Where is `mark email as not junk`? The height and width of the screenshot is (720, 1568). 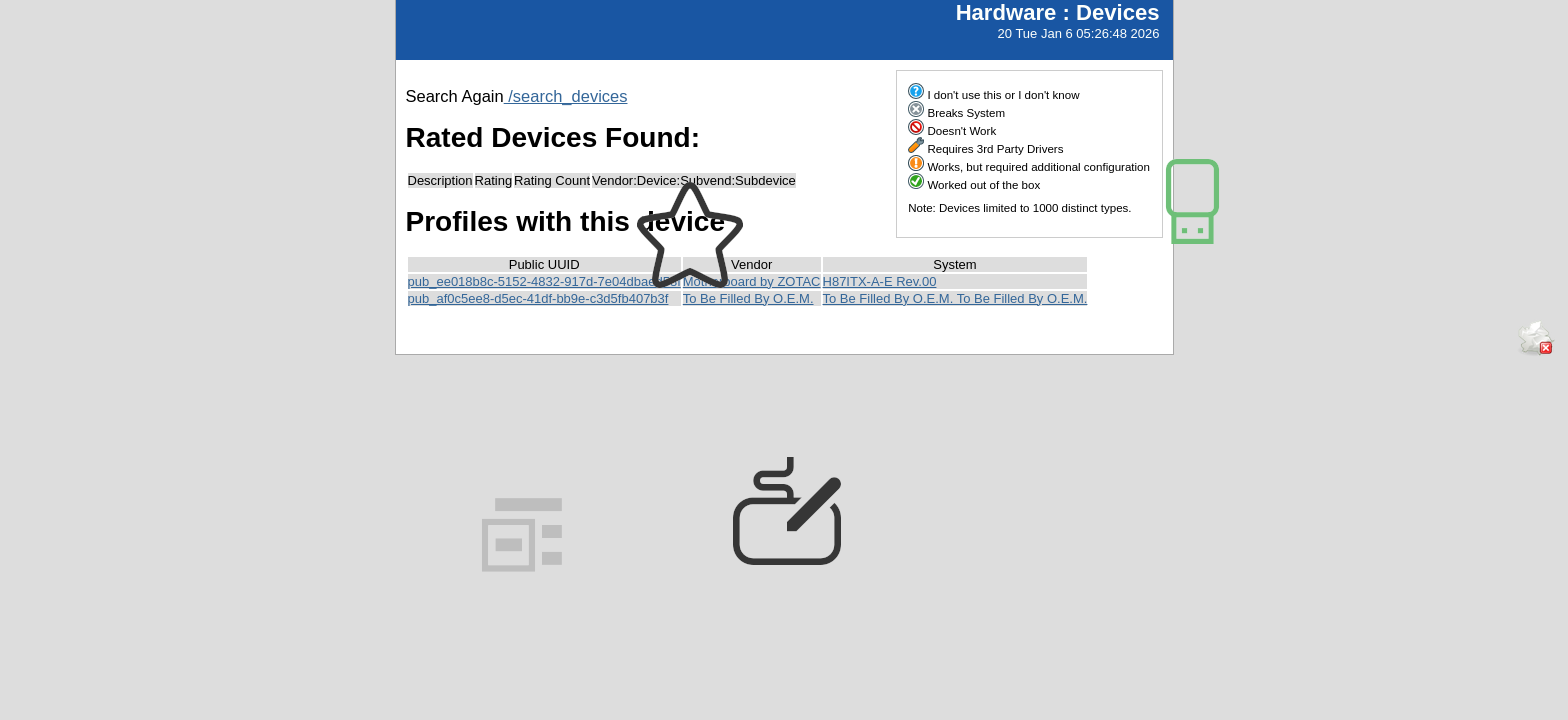 mark email as not junk is located at coordinates (1536, 338).